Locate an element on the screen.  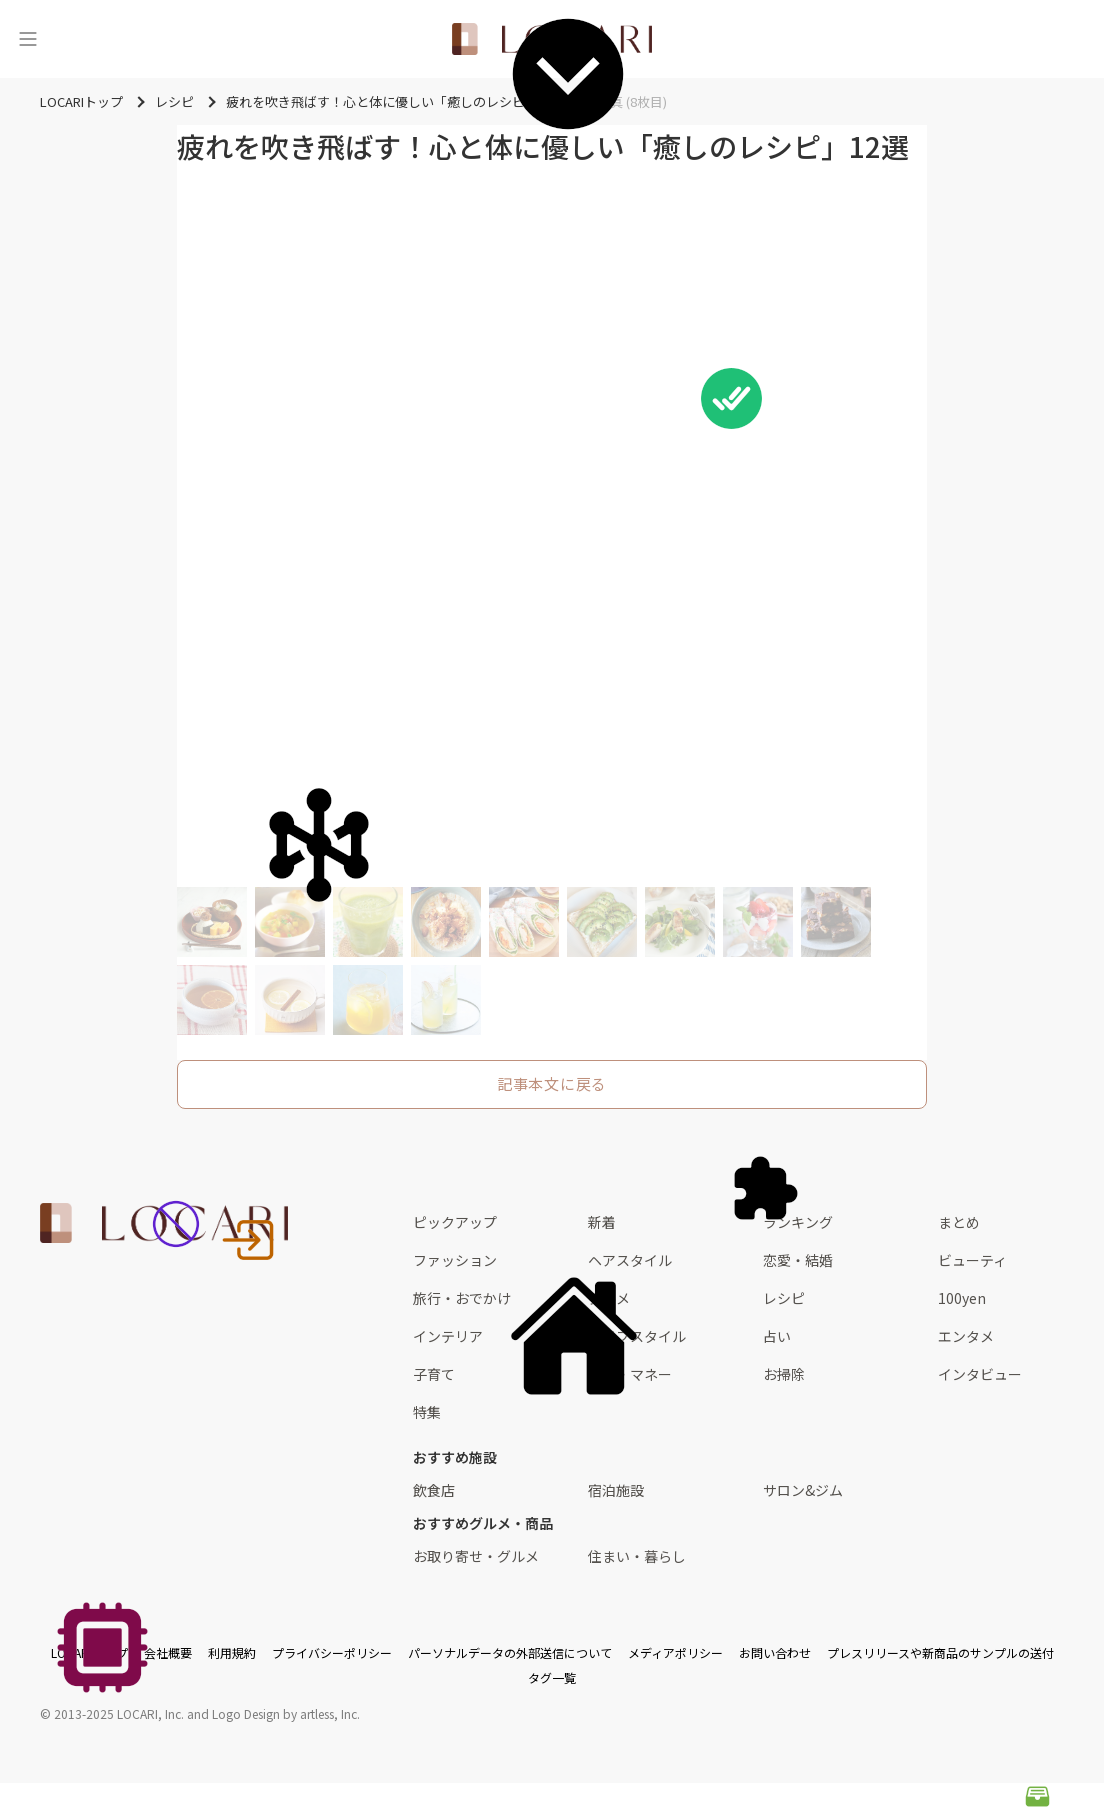
view hardware or processor information is located at coordinates (102, 1647).